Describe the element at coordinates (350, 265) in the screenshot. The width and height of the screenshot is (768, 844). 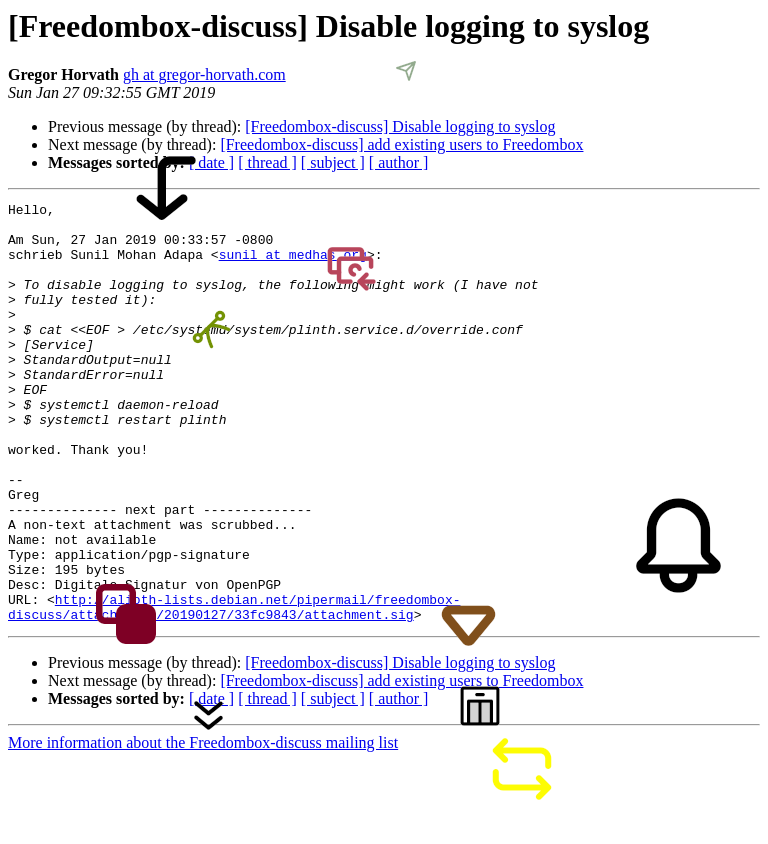
I see `request a refund or money back` at that location.